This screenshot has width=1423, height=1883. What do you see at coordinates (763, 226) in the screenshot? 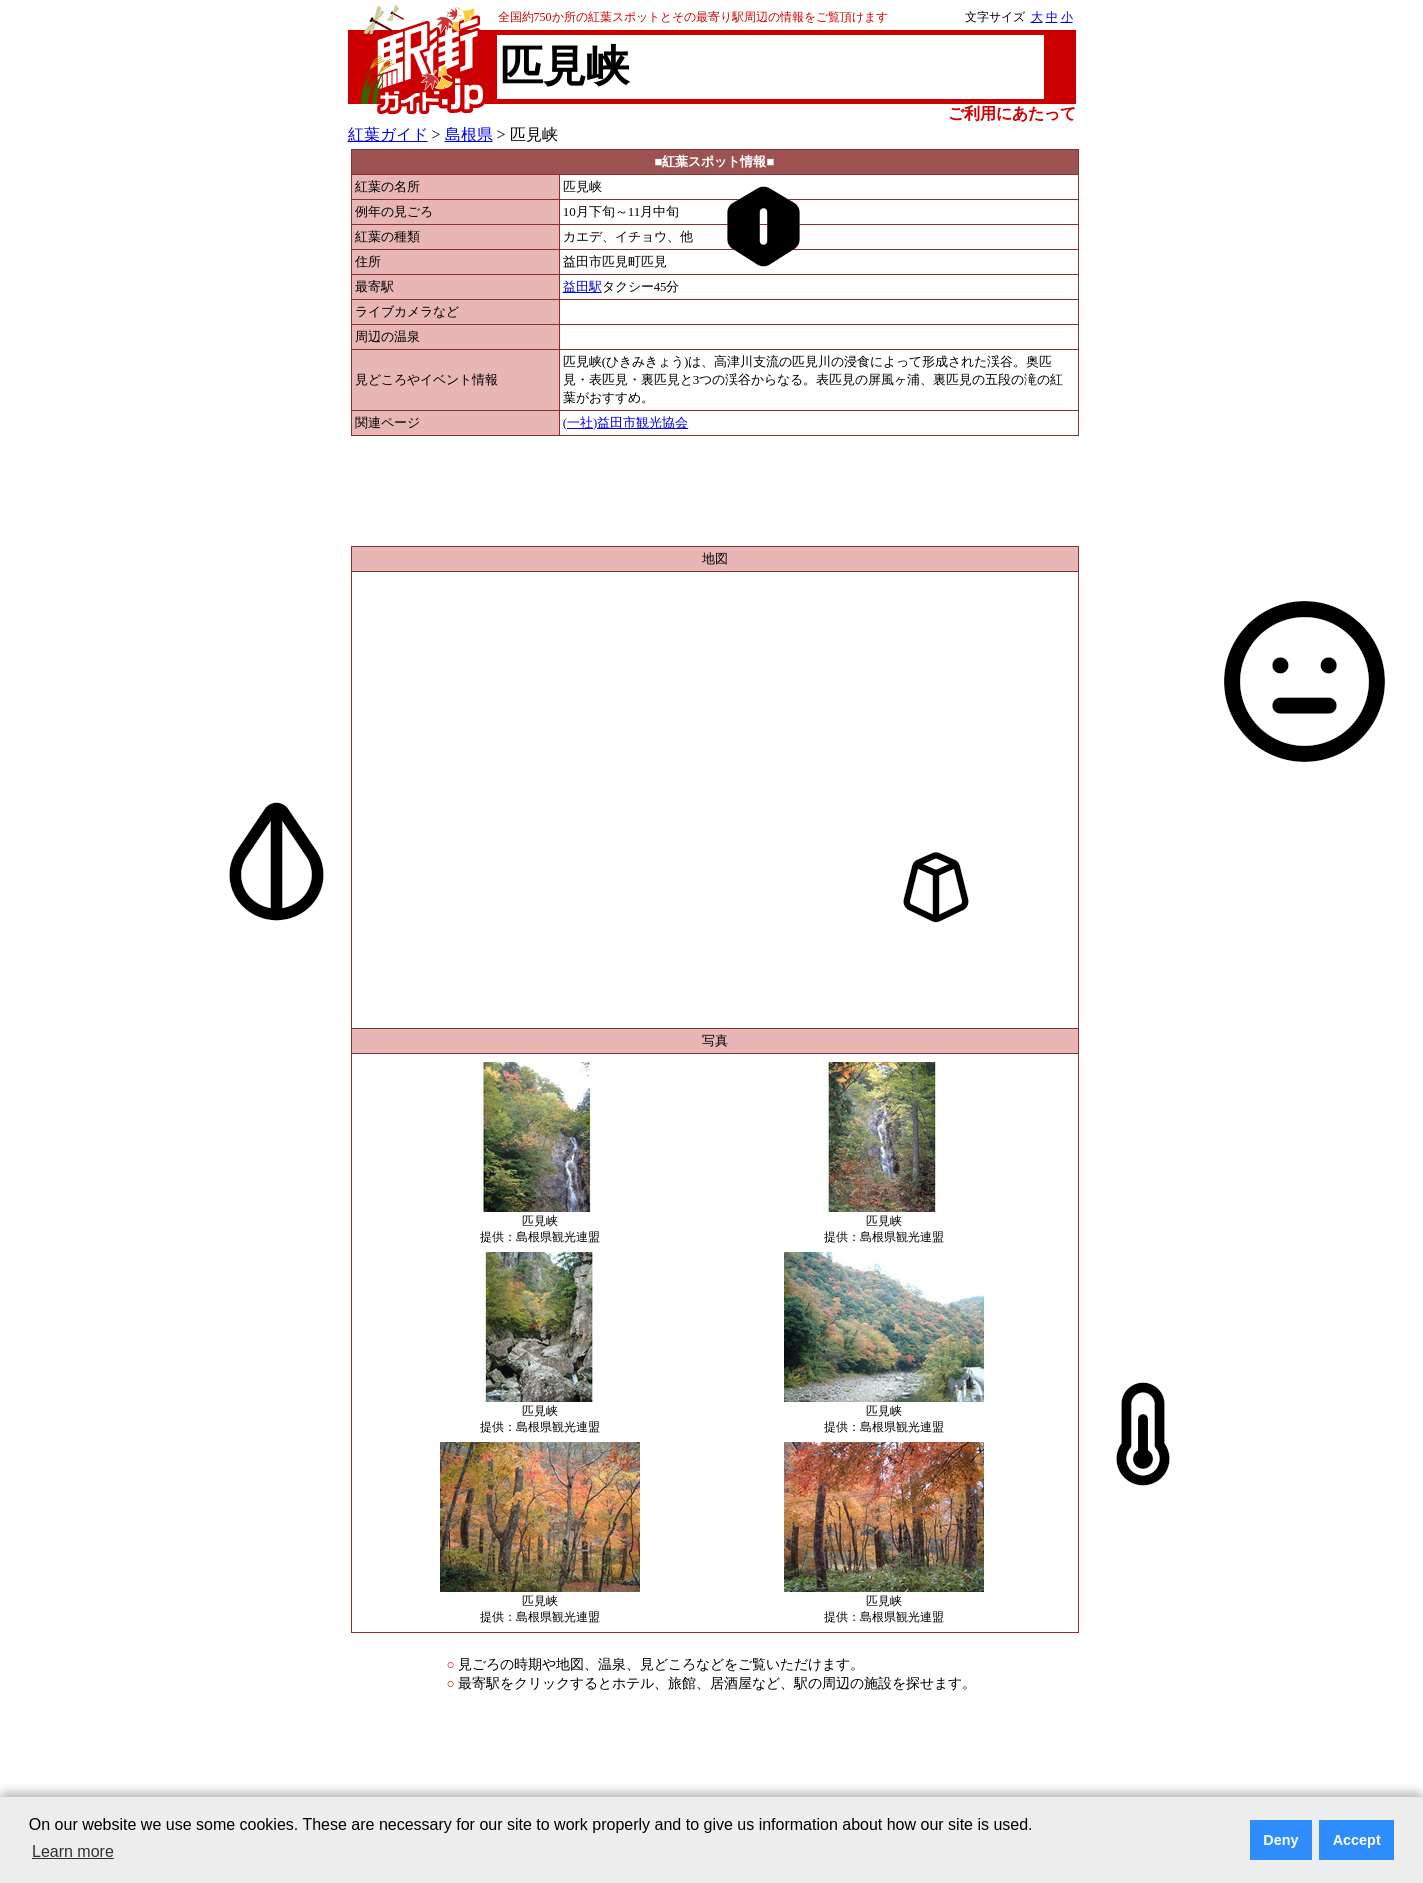
I see `view information or details` at bounding box center [763, 226].